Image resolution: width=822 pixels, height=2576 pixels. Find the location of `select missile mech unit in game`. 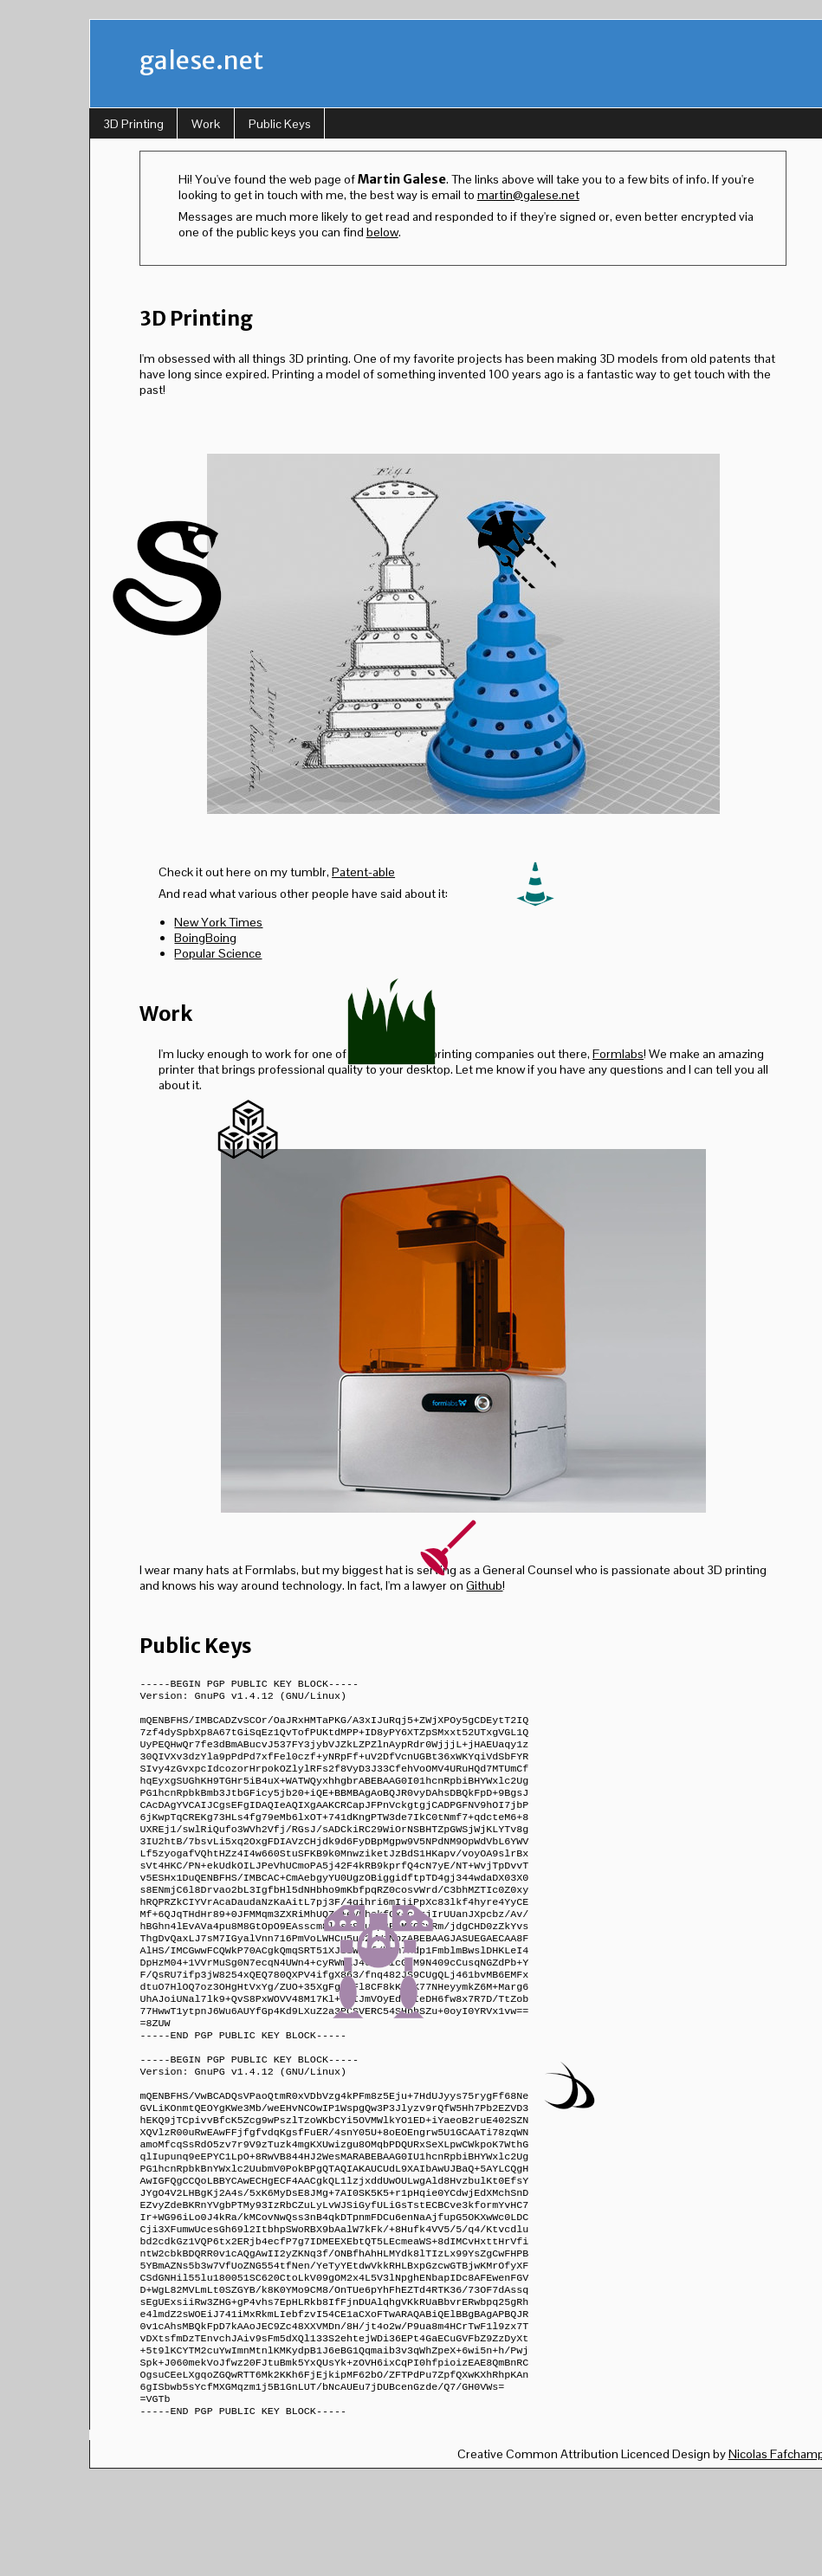

select missile mech unit in game is located at coordinates (379, 1962).